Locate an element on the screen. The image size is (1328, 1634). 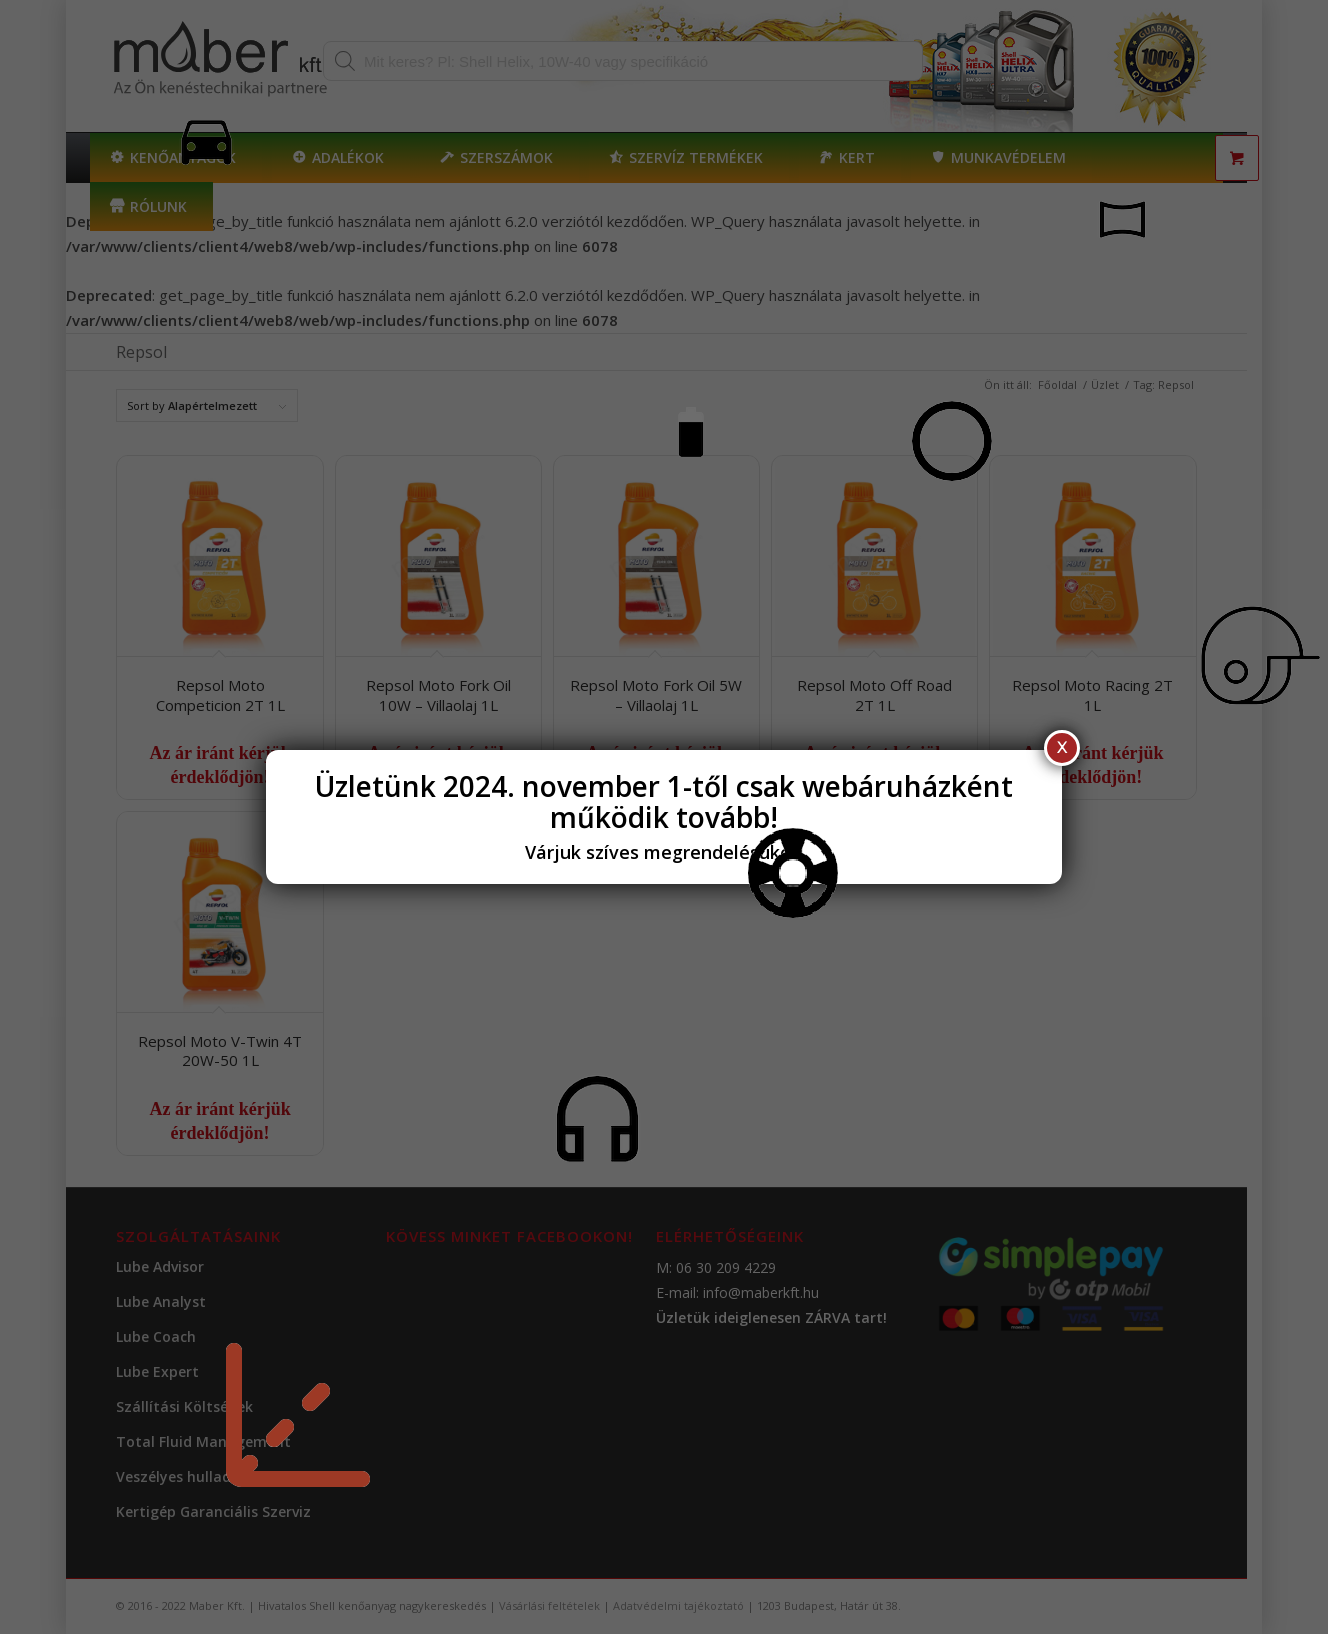
unselected radio button option is located at coordinates (952, 441).